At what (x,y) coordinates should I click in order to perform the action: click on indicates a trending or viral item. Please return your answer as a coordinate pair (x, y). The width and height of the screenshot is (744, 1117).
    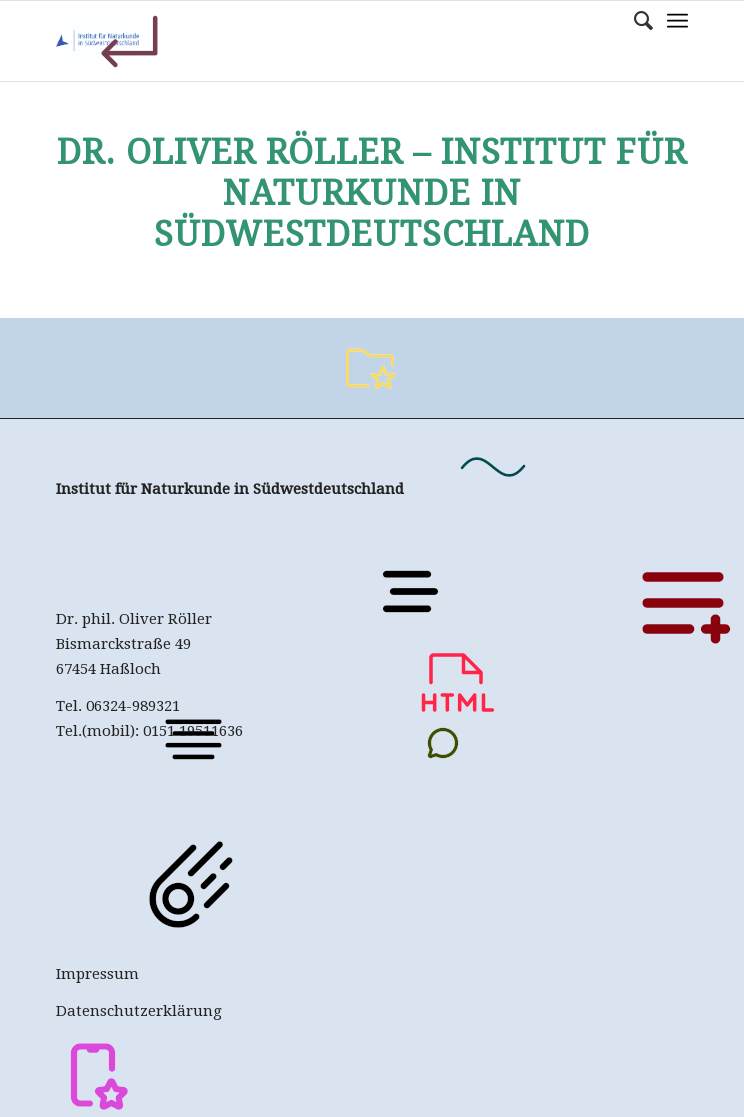
    Looking at the image, I should click on (191, 886).